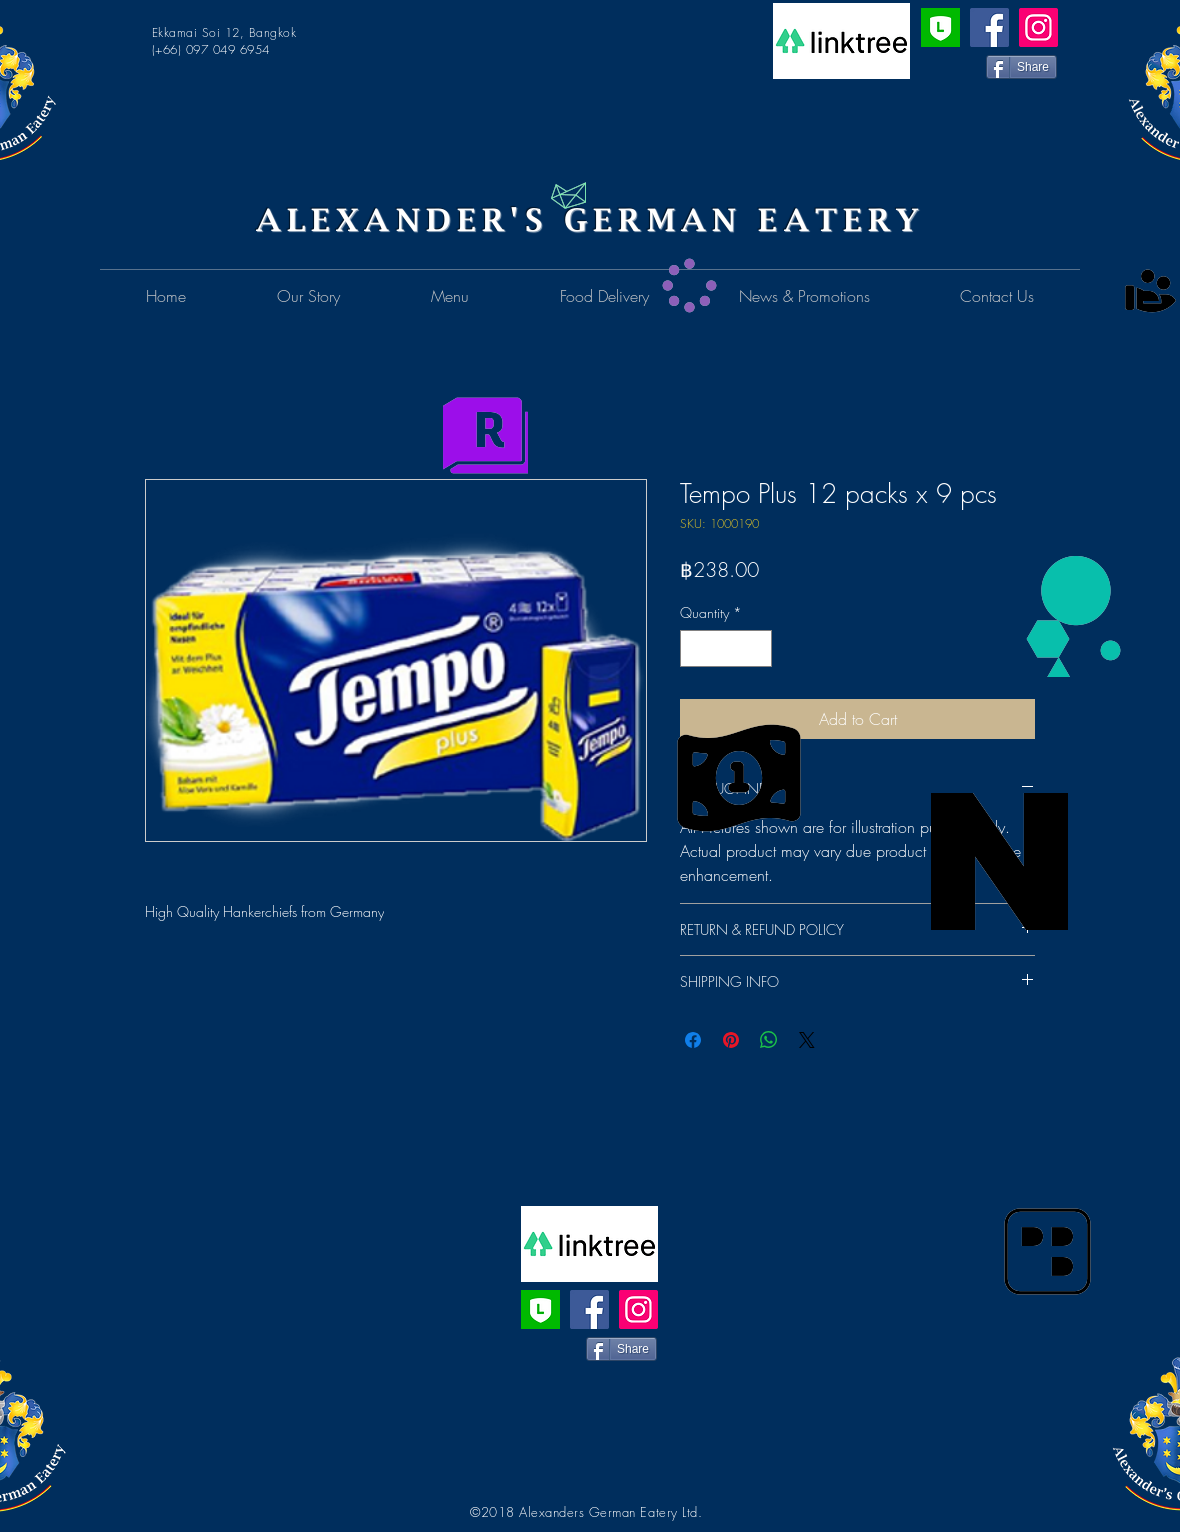  I want to click on perbyte brand logo, so click(1047, 1251).